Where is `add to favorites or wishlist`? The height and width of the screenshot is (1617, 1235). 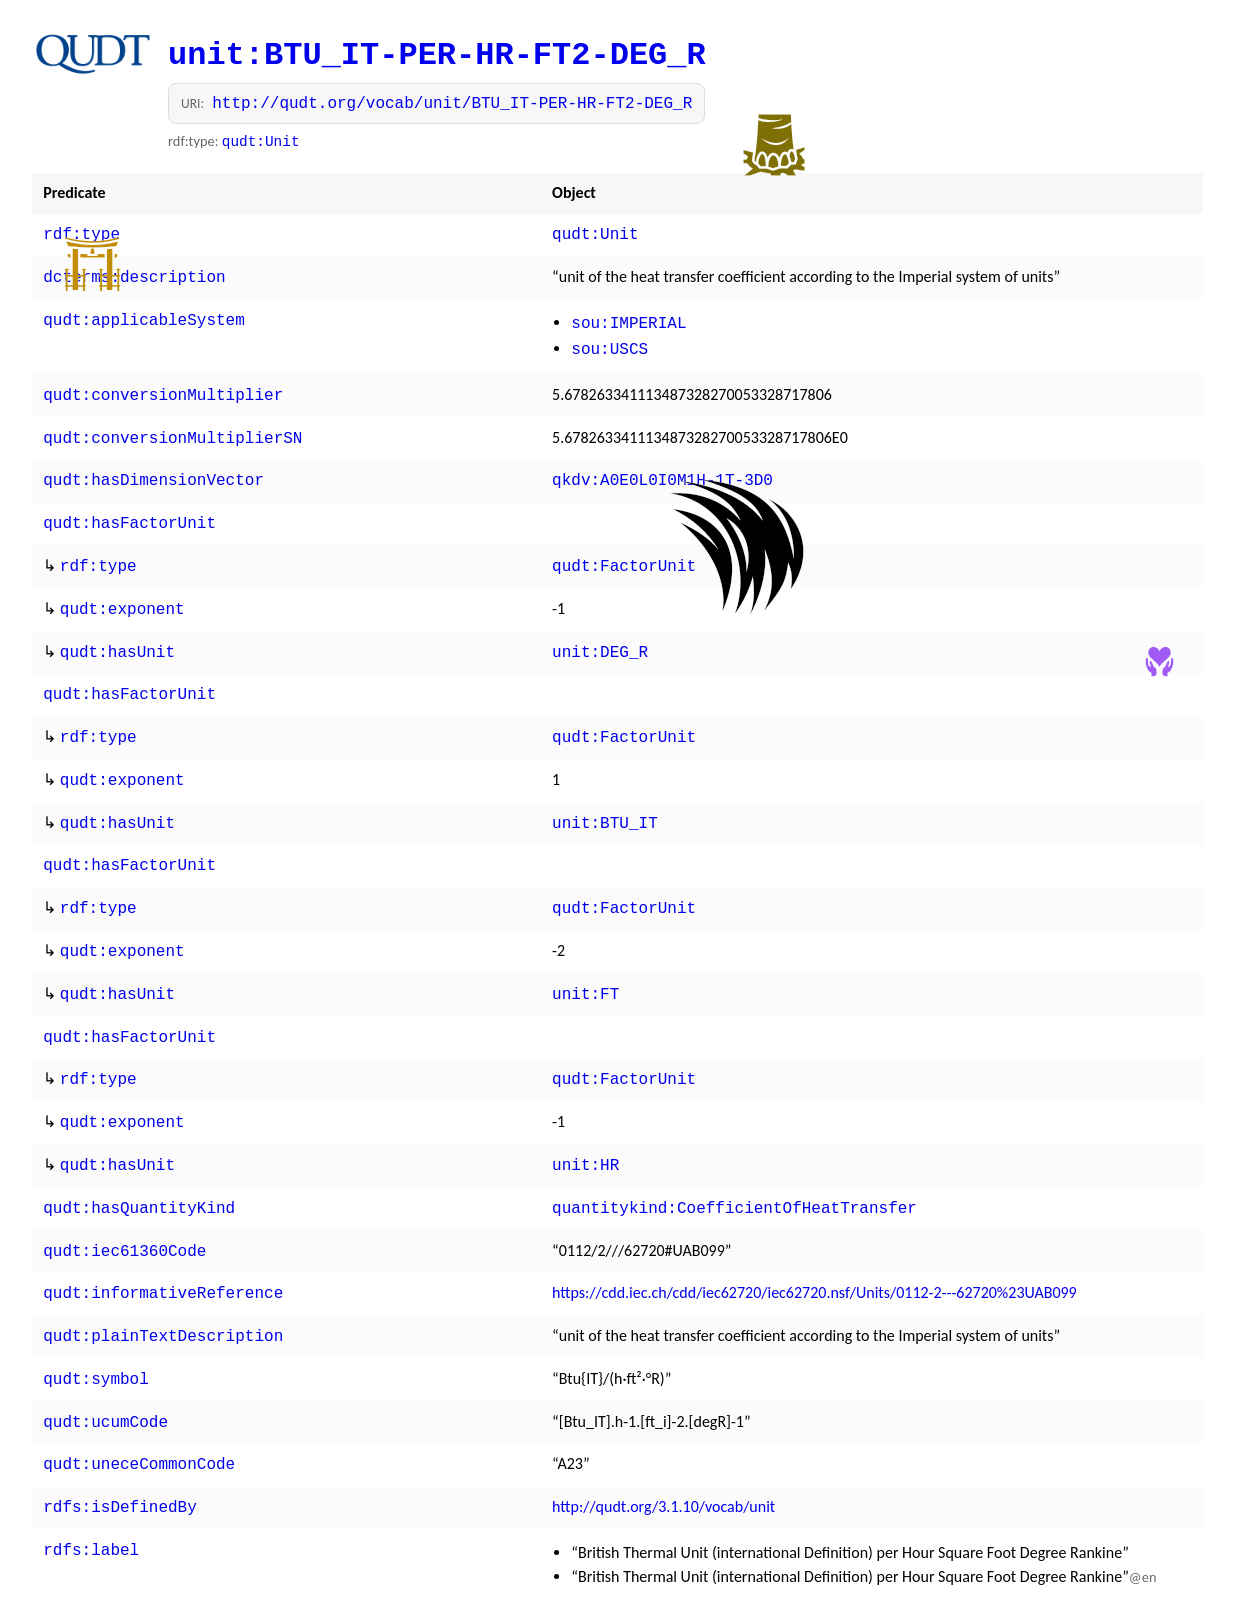
add to favorites or wishlist is located at coordinates (1159, 661).